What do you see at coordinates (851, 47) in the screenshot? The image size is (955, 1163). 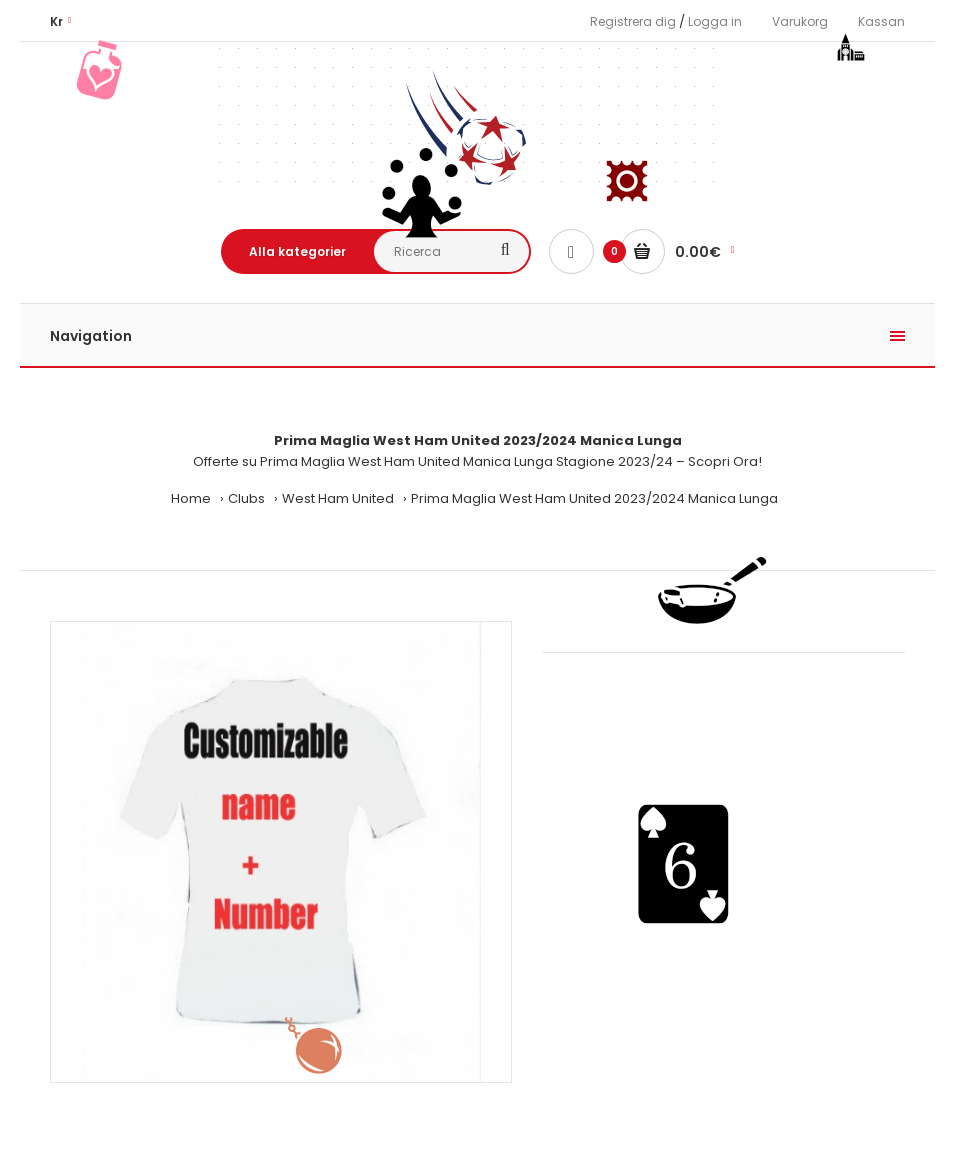 I see `locate nearby churches or places of worship` at bounding box center [851, 47].